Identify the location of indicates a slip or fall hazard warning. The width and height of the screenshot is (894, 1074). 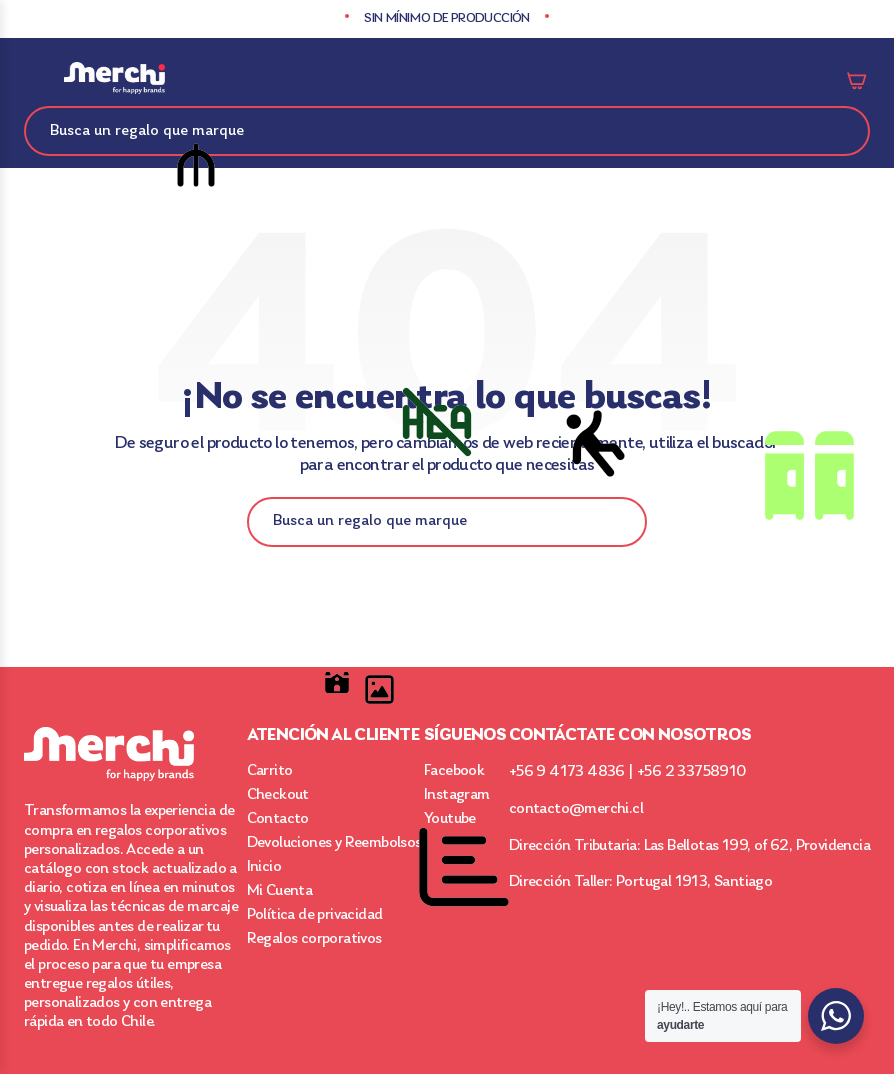
(593, 443).